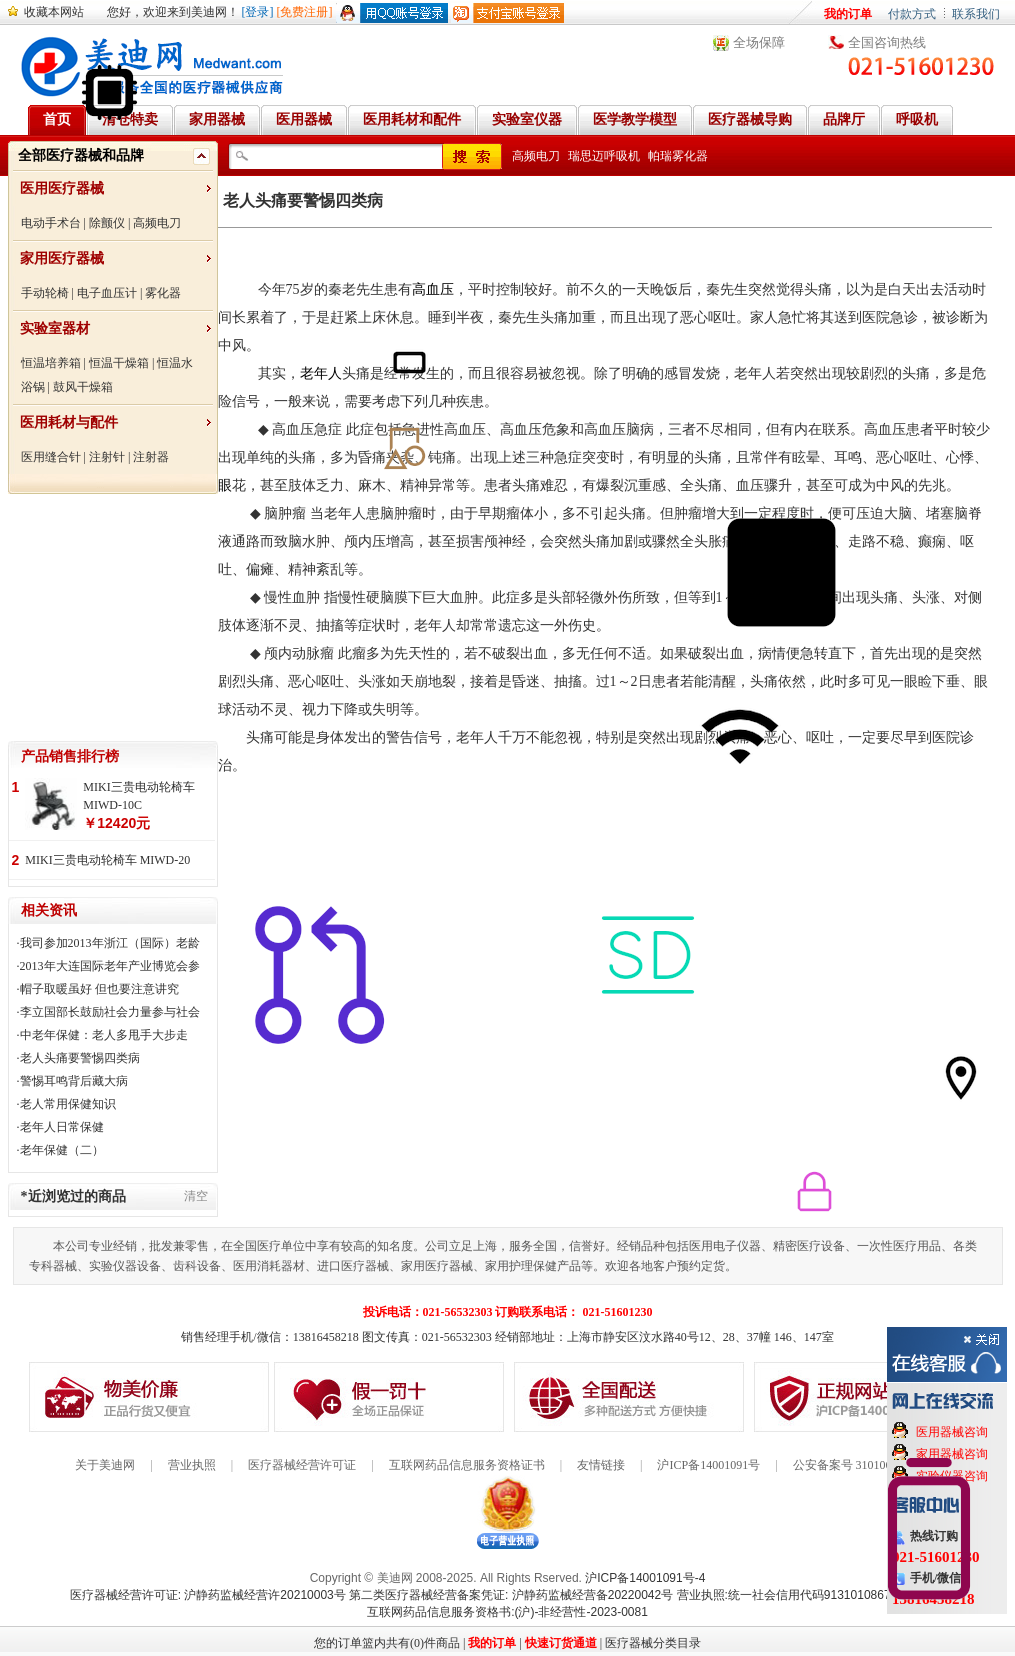 This screenshot has width=1015, height=1656. What do you see at coordinates (814, 1191) in the screenshot?
I see `indicates a locked or secured item` at bounding box center [814, 1191].